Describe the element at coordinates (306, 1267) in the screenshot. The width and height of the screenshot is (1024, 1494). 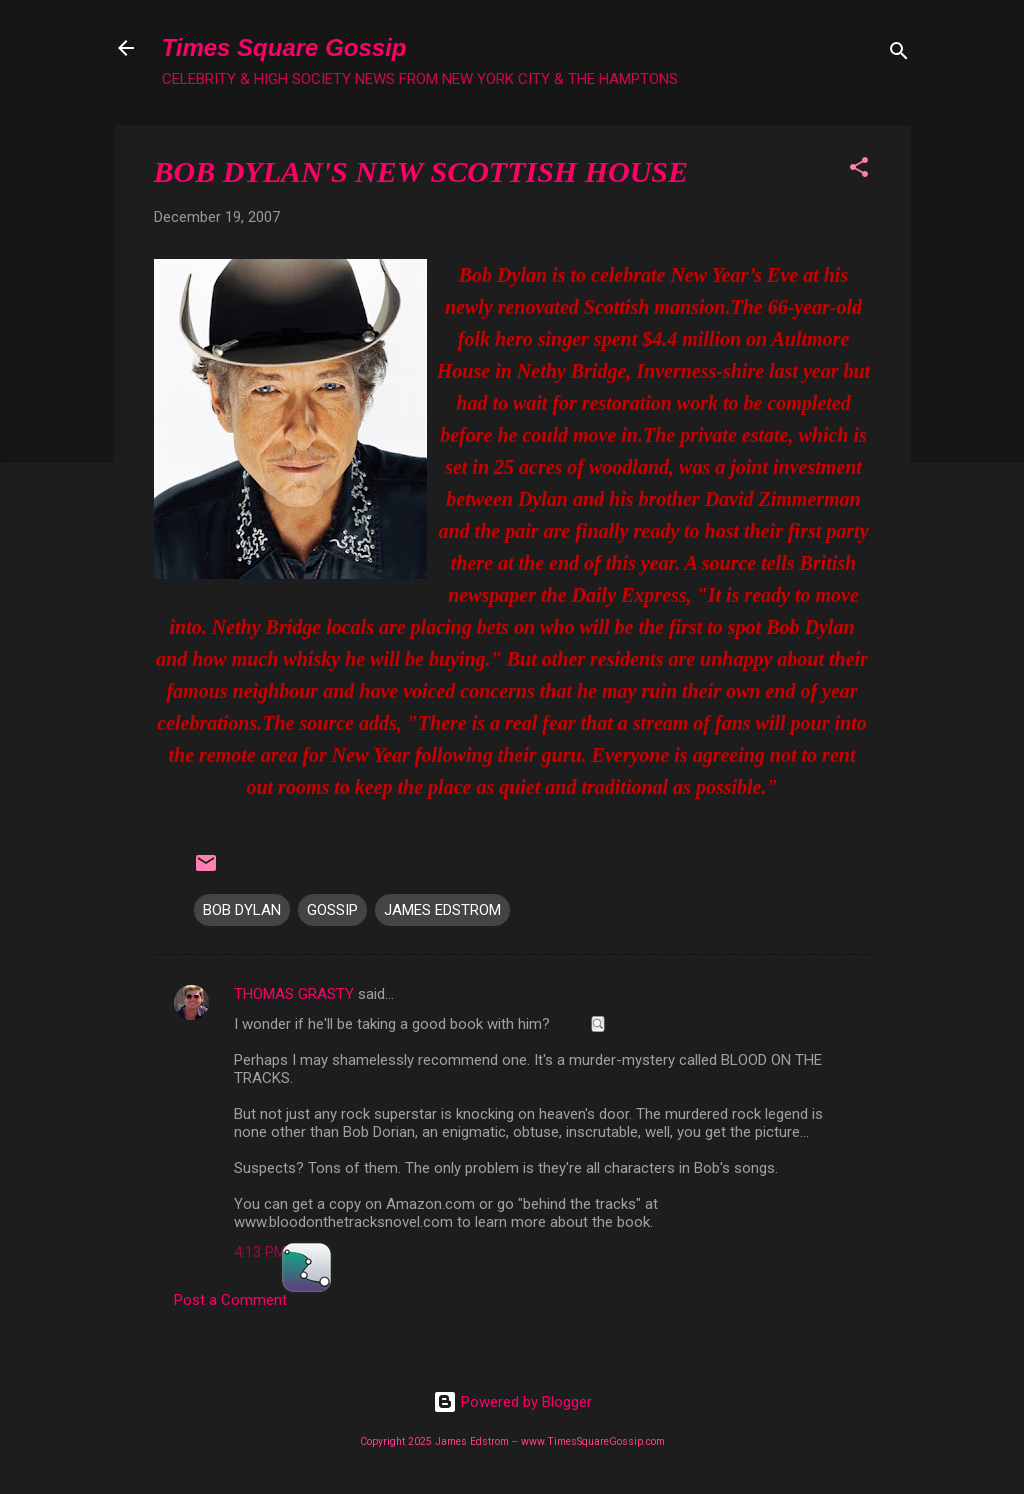
I see `open karbon vector graphics application` at that location.